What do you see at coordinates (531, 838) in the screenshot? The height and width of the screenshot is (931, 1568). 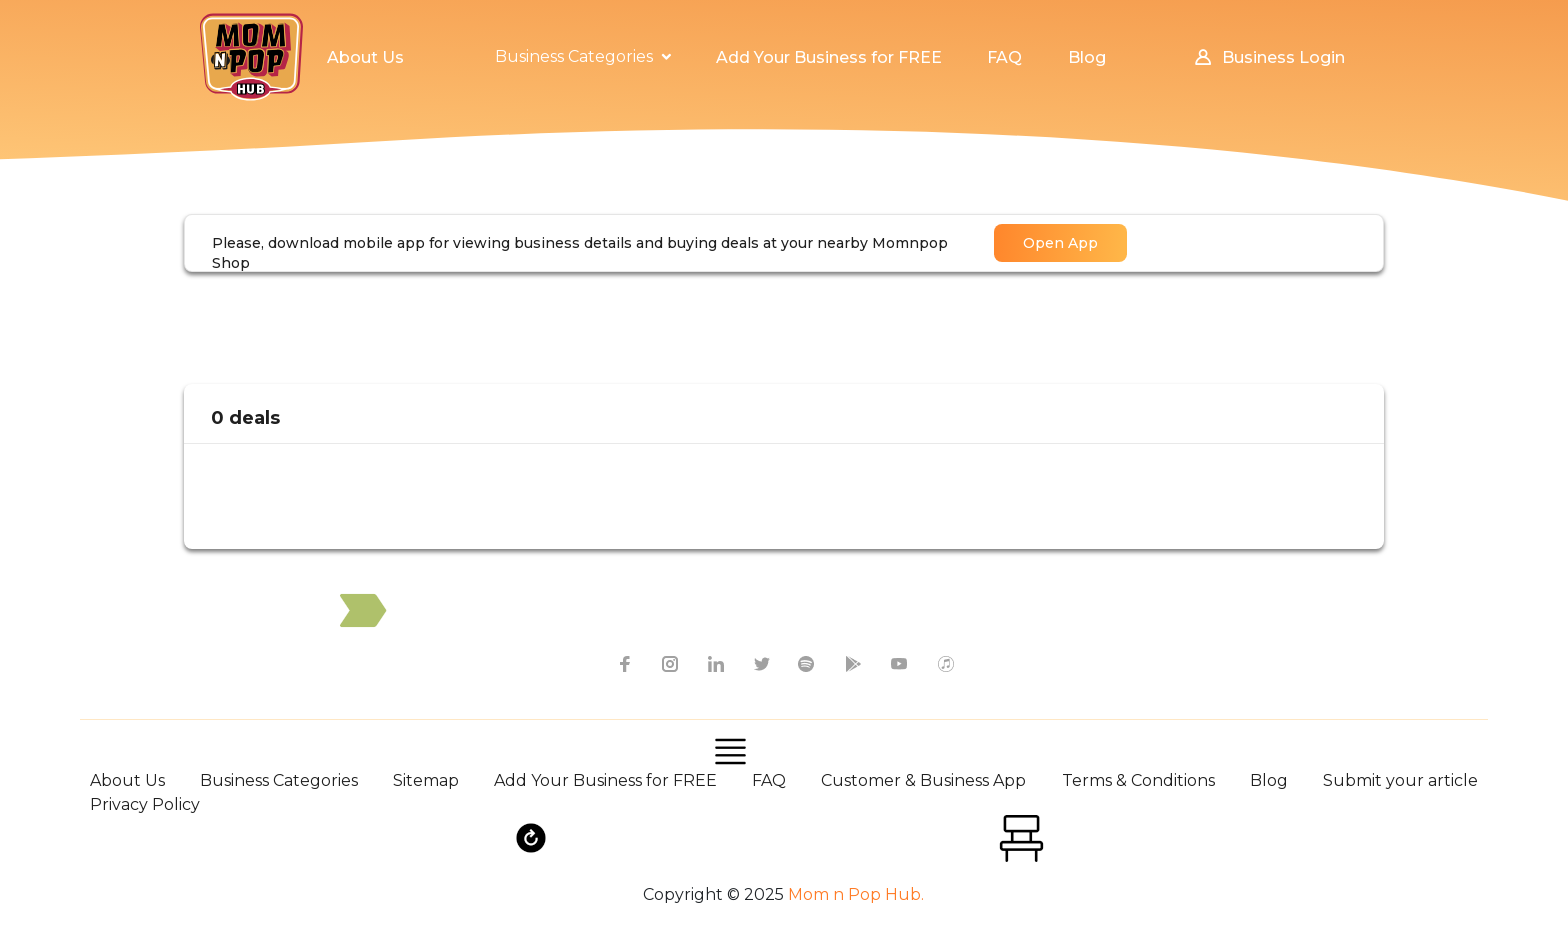 I see `refresh or reload content` at bounding box center [531, 838].